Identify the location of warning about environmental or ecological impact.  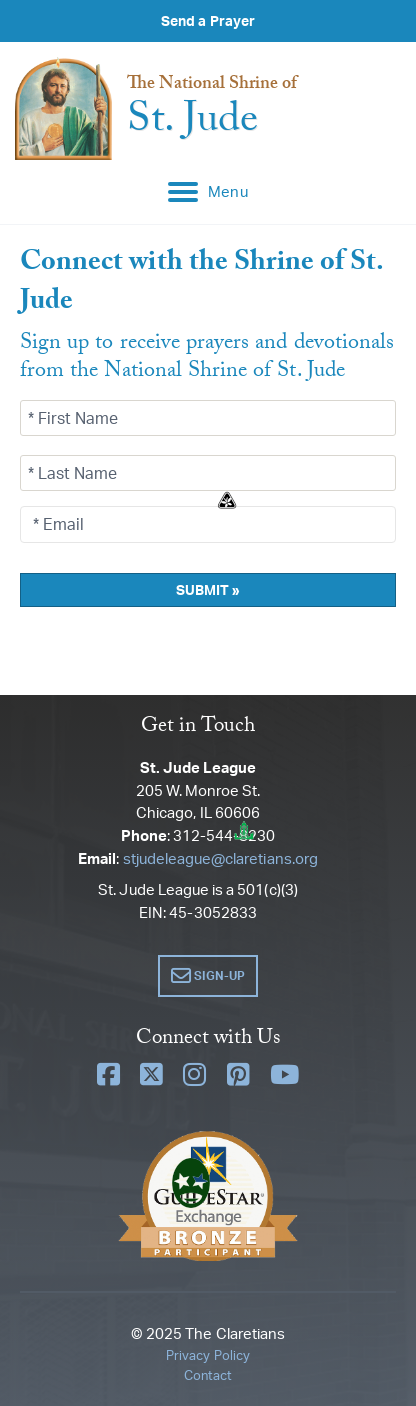
(227, 501).